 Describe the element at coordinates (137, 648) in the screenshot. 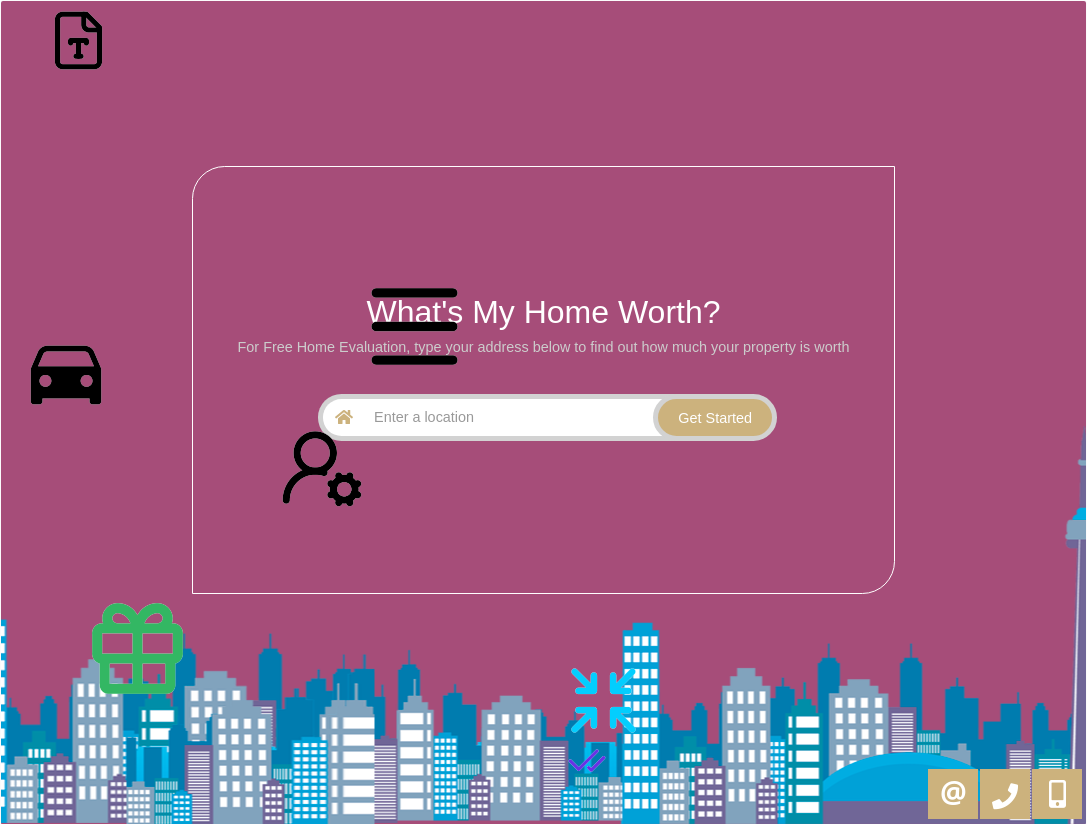

I see `view gifts or rewards` at that location.